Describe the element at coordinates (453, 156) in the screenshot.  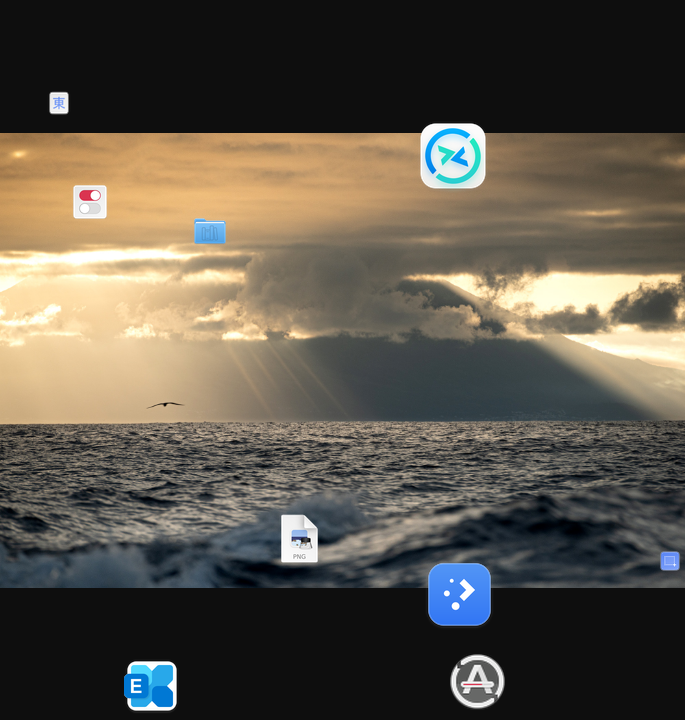
I see `launch remmina remote desktop client` at that location.